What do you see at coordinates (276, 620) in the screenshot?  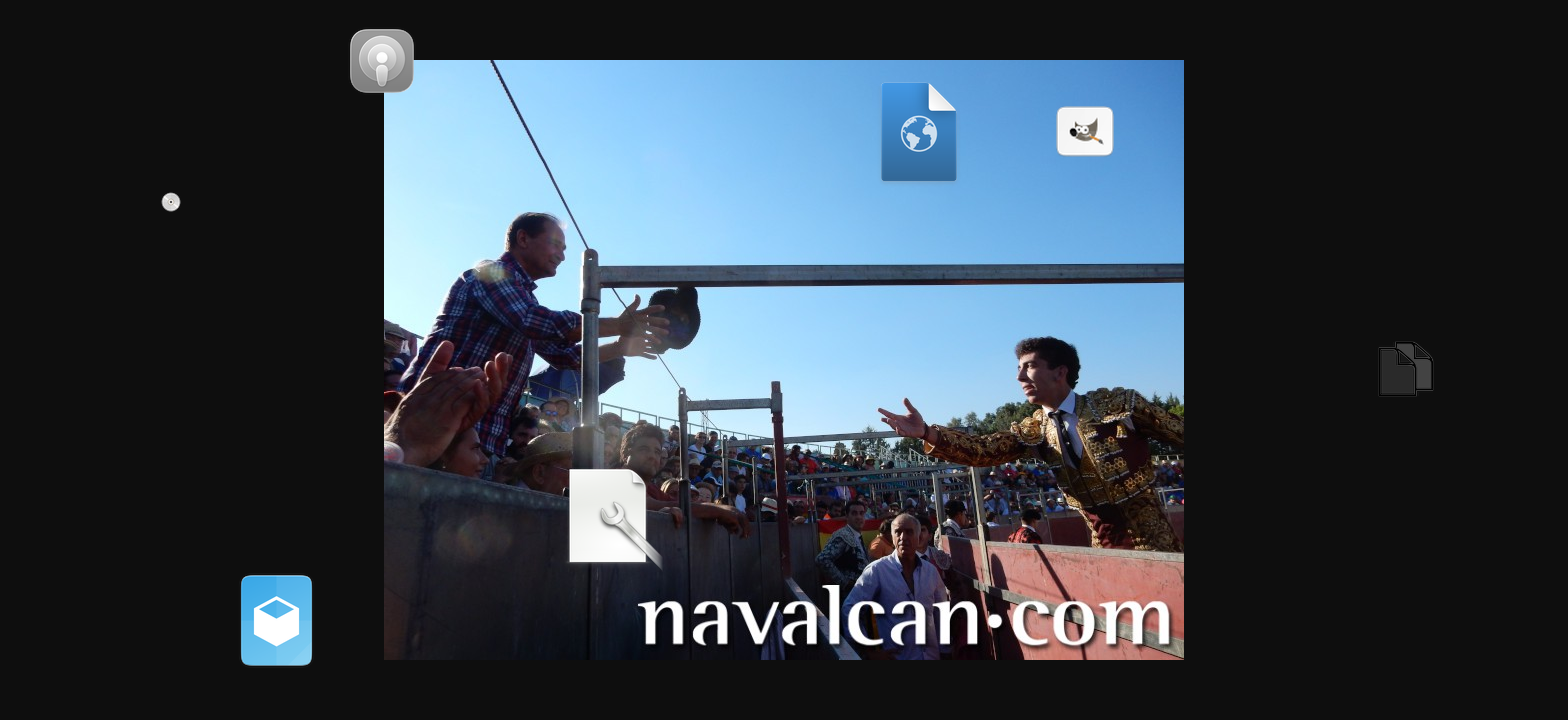 I see `a flatpak application package file` at bounding box center [276, 620].